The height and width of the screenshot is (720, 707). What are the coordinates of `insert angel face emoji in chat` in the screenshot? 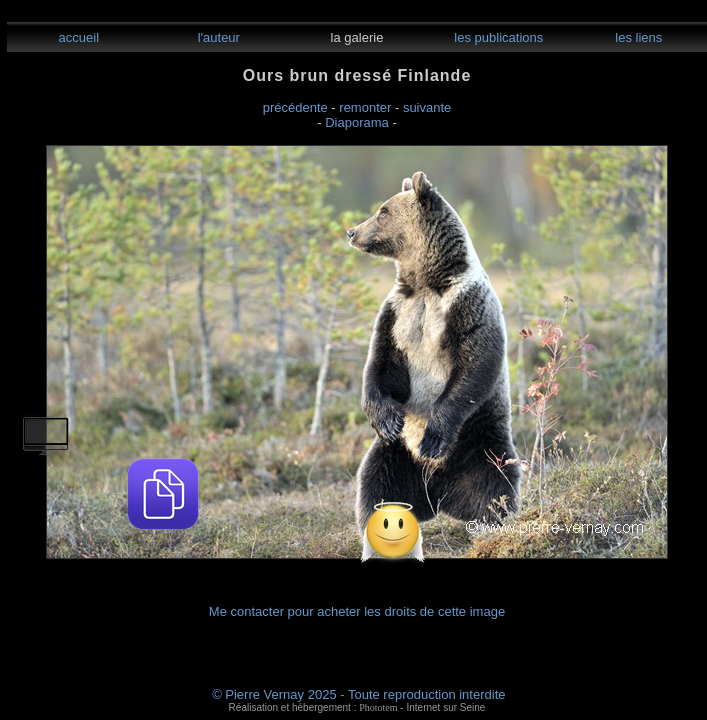 It's located at (393, 534).